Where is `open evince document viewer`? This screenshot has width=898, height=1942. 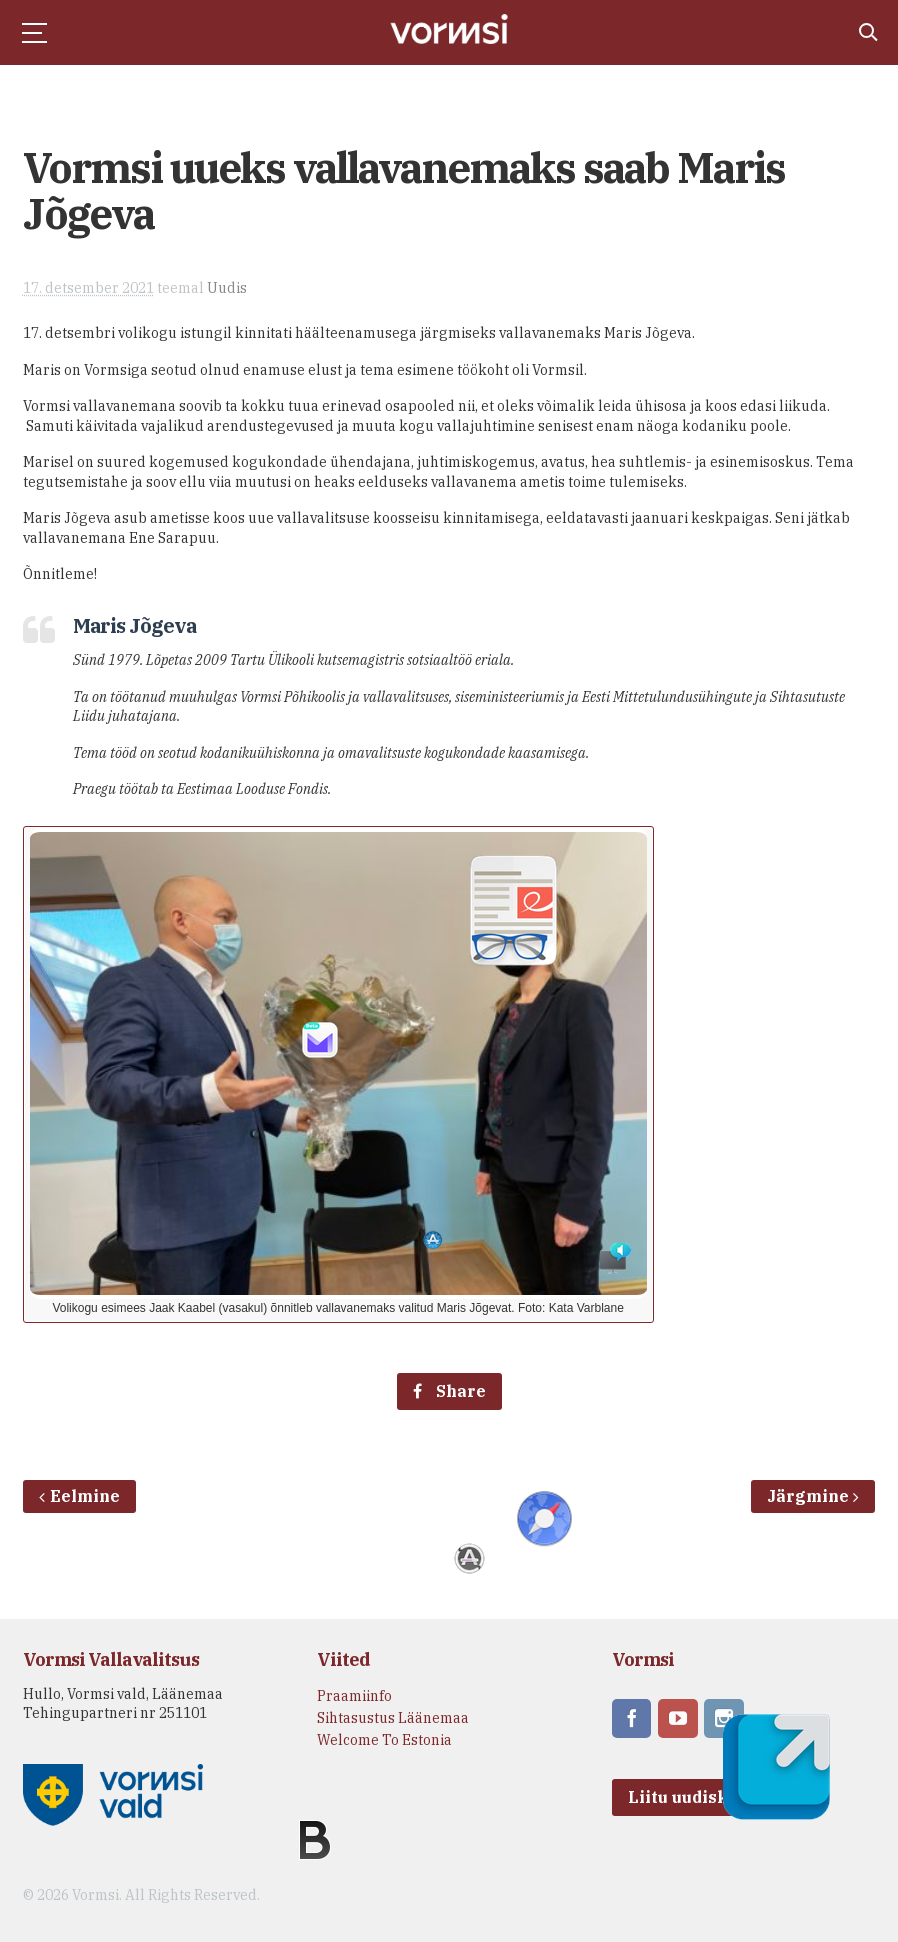 open evince document viewer is located at coordinates (513, 910).